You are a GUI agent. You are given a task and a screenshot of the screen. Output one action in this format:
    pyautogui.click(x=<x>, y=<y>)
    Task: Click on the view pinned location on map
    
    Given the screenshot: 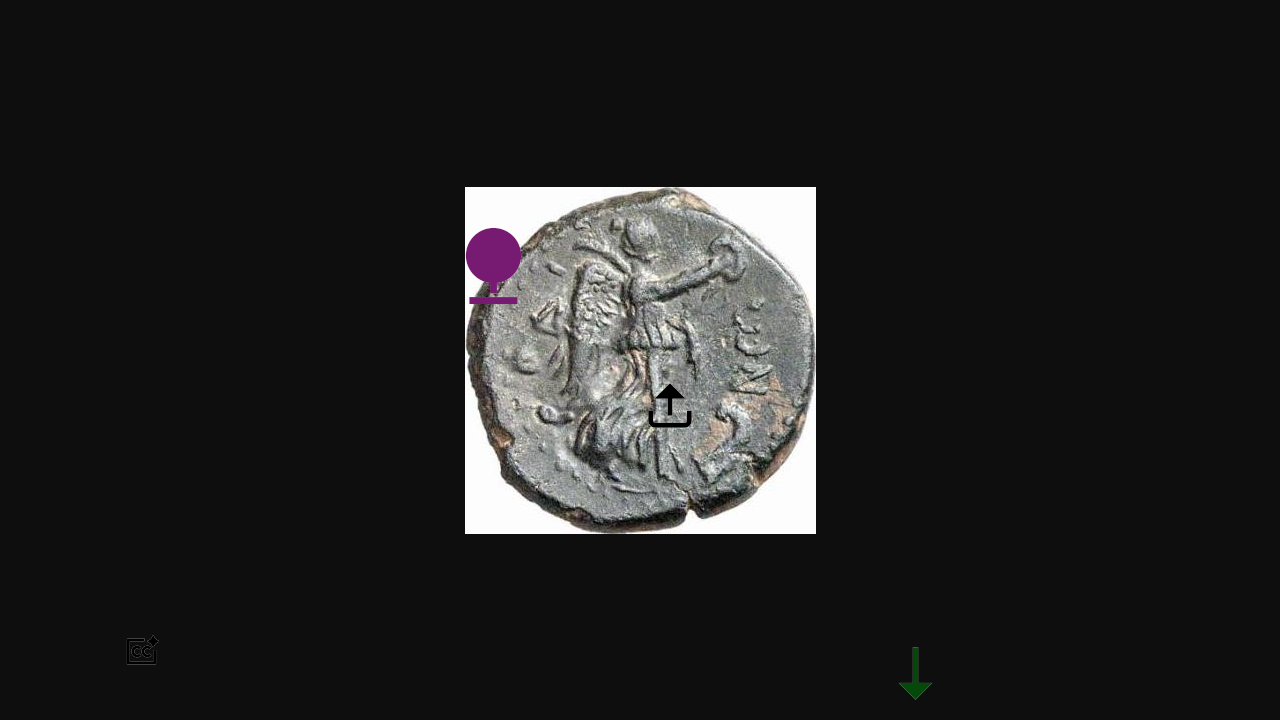 What is the action you would take?
    pyautogui.click(x=493, y=262)
    